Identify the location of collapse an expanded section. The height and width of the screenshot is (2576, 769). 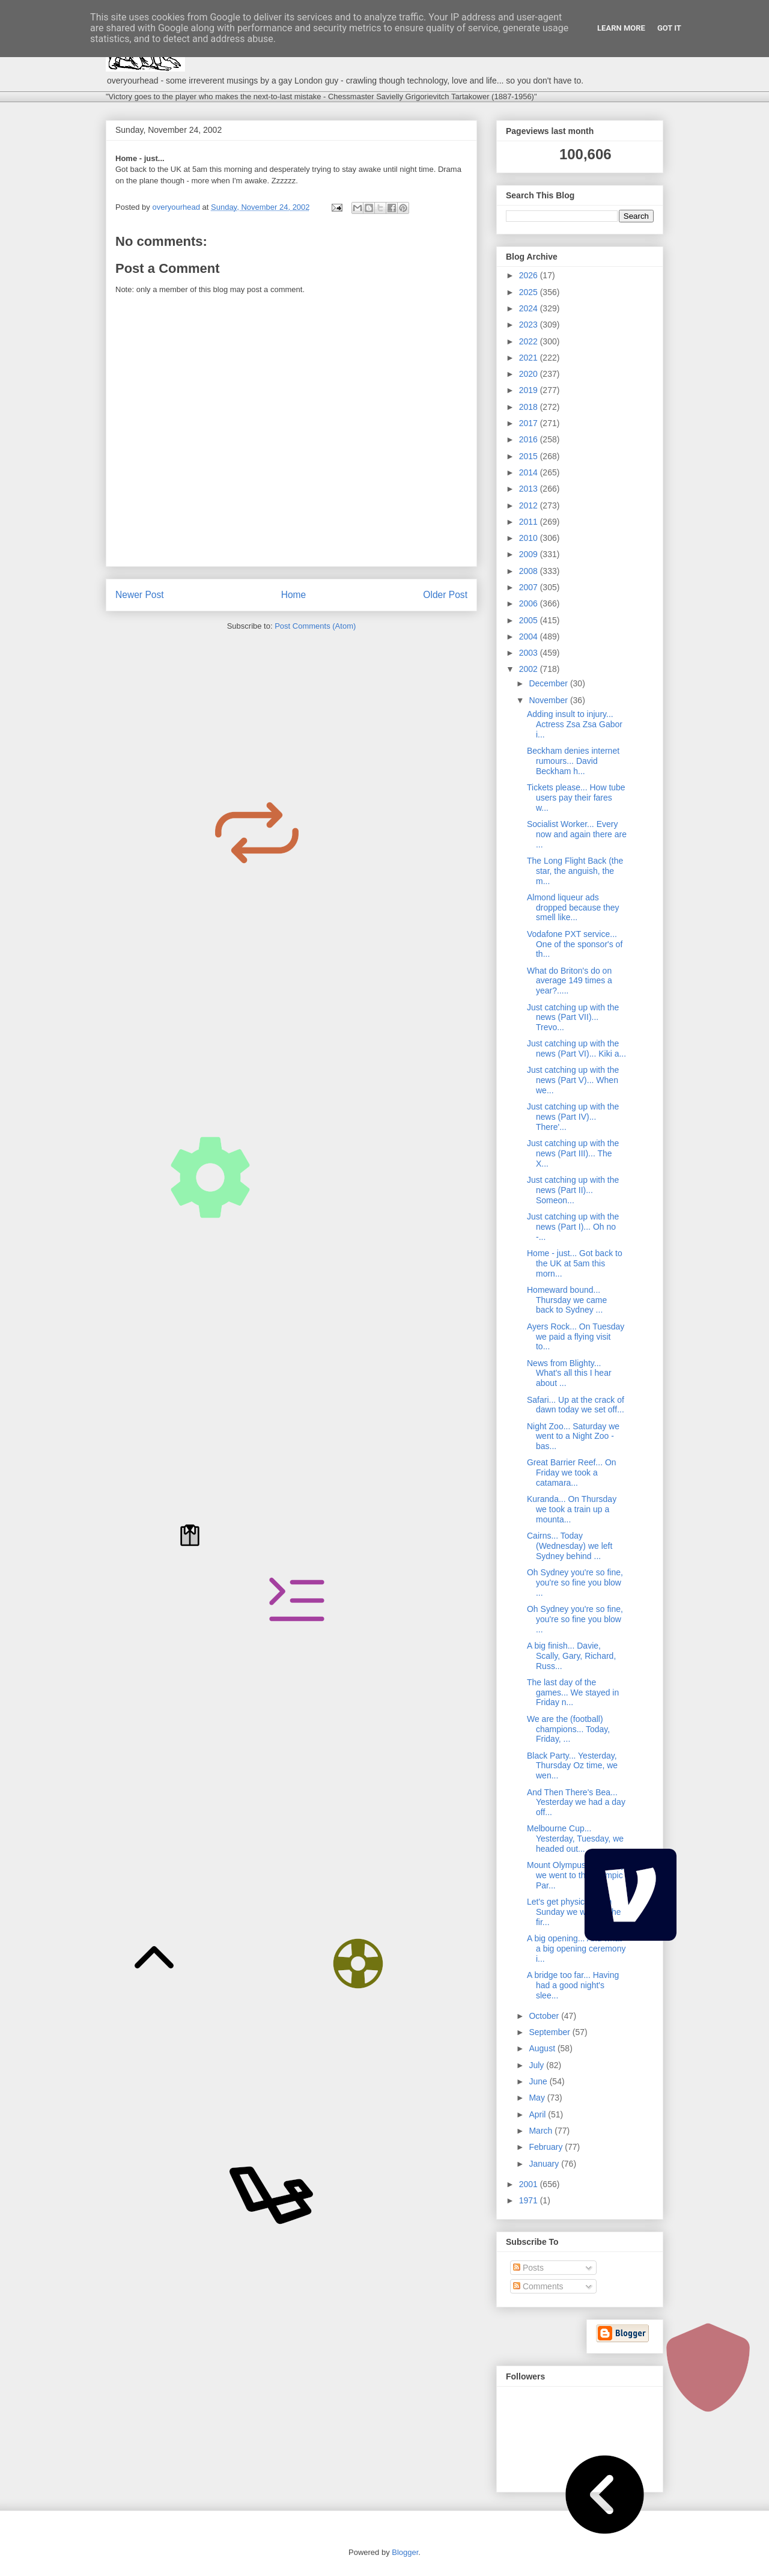
(154, 1957).